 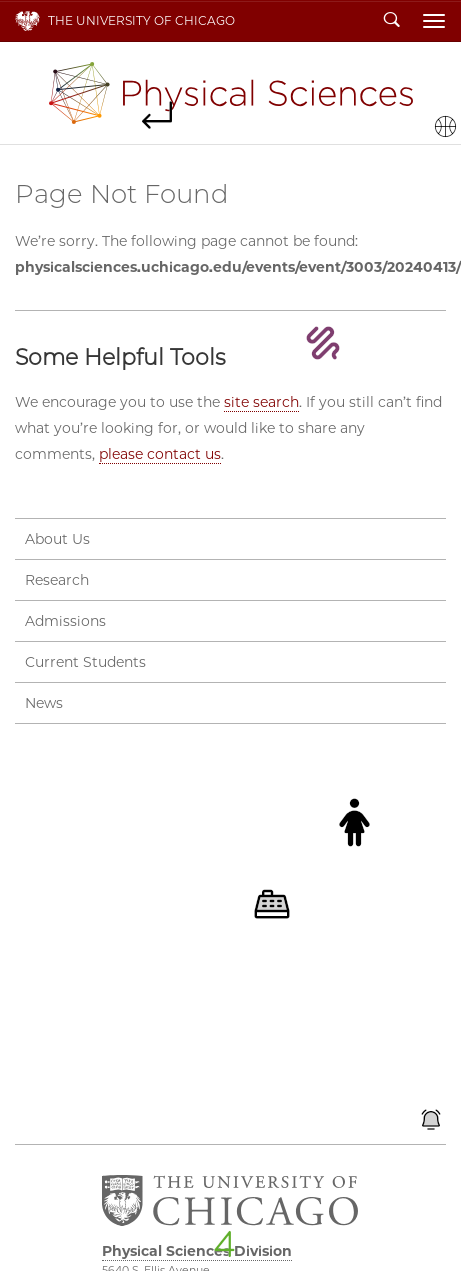 I want to click on indicates step four in a multi-step process, so click(x=225, y=1244).